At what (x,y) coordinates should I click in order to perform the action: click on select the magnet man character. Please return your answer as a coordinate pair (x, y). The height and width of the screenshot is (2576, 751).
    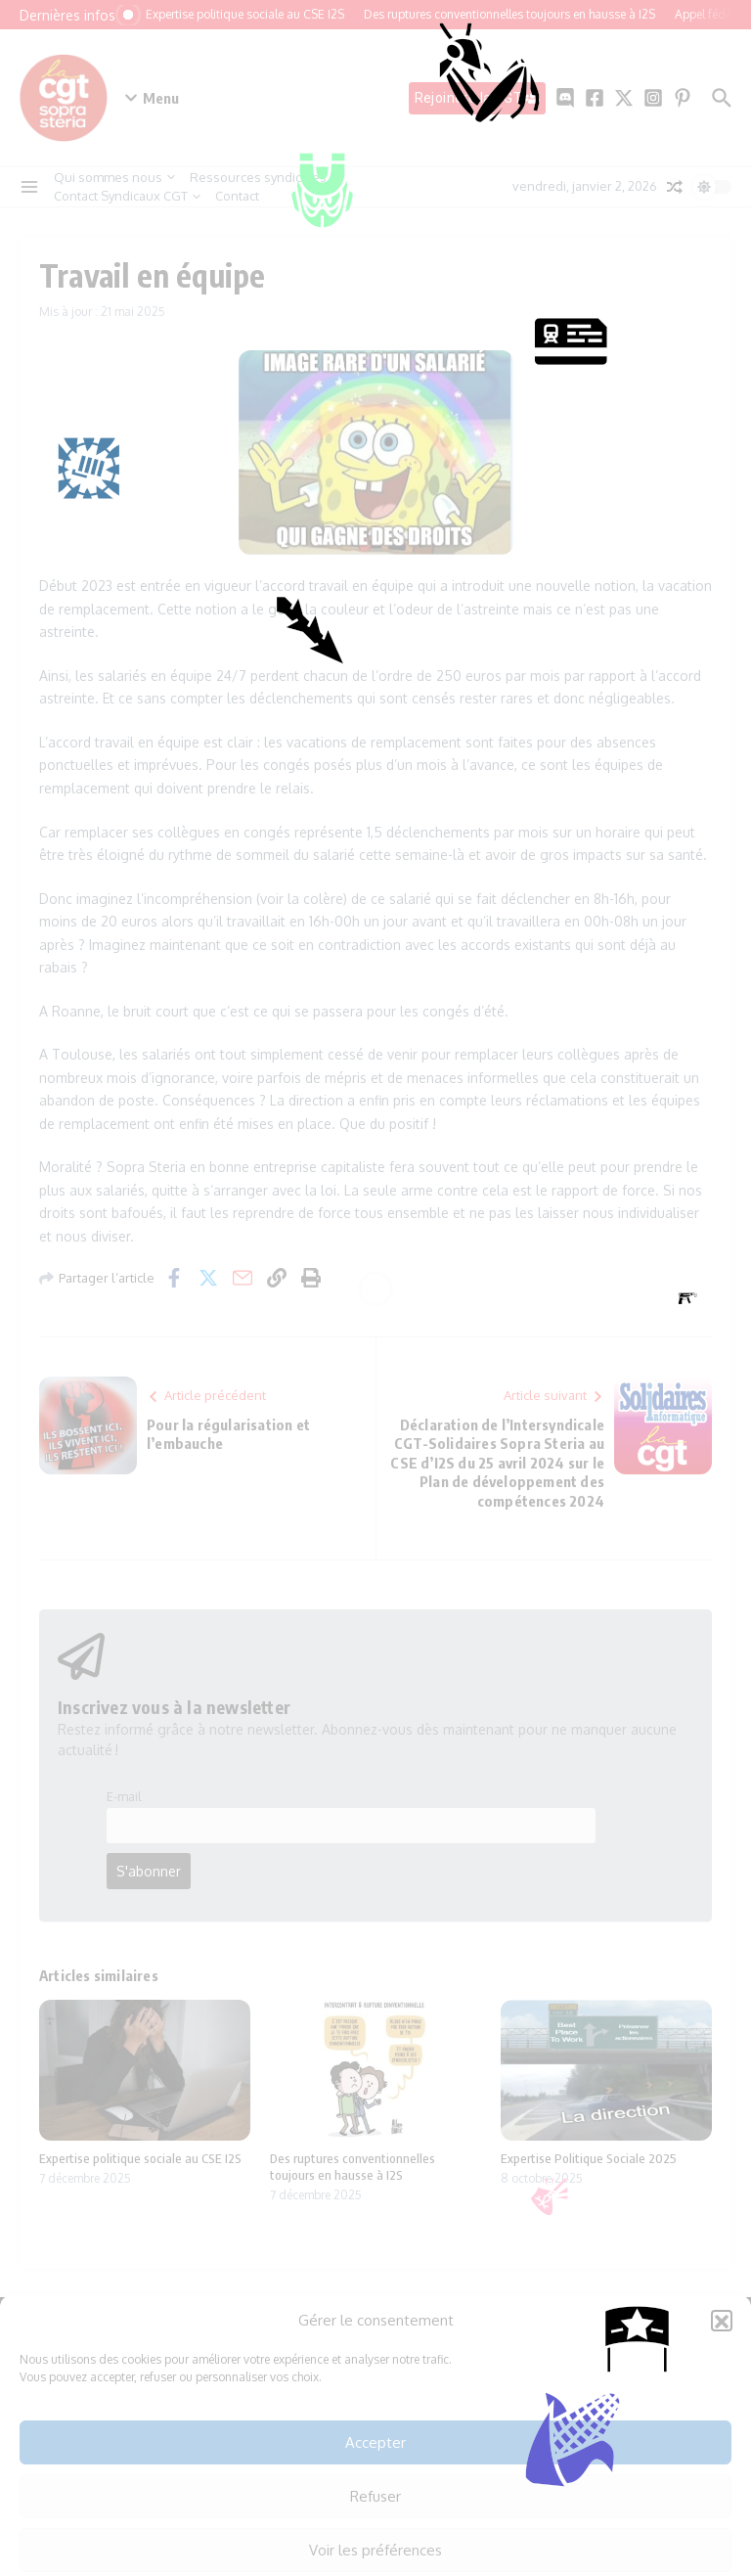
    Looking at the image, I should click on (322, 190).